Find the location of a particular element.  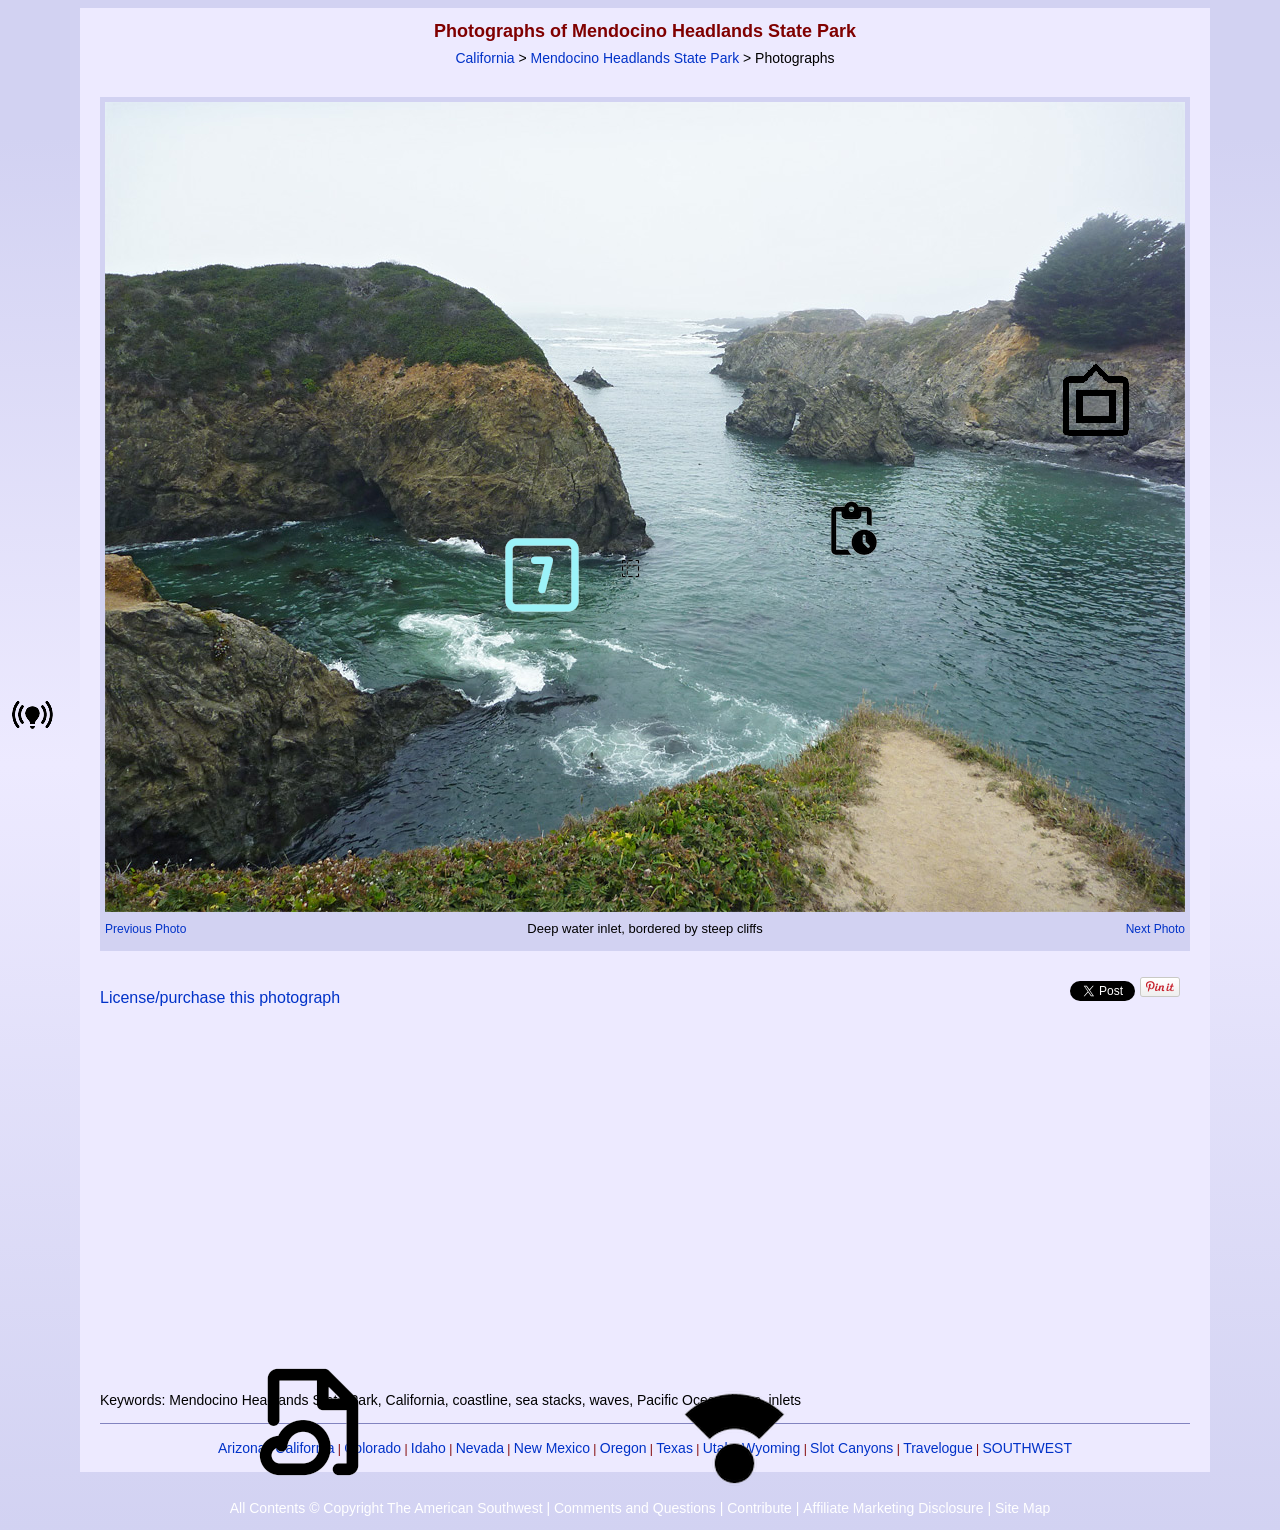

select or navigate to item number 7 is located at coordinates (542, 575).